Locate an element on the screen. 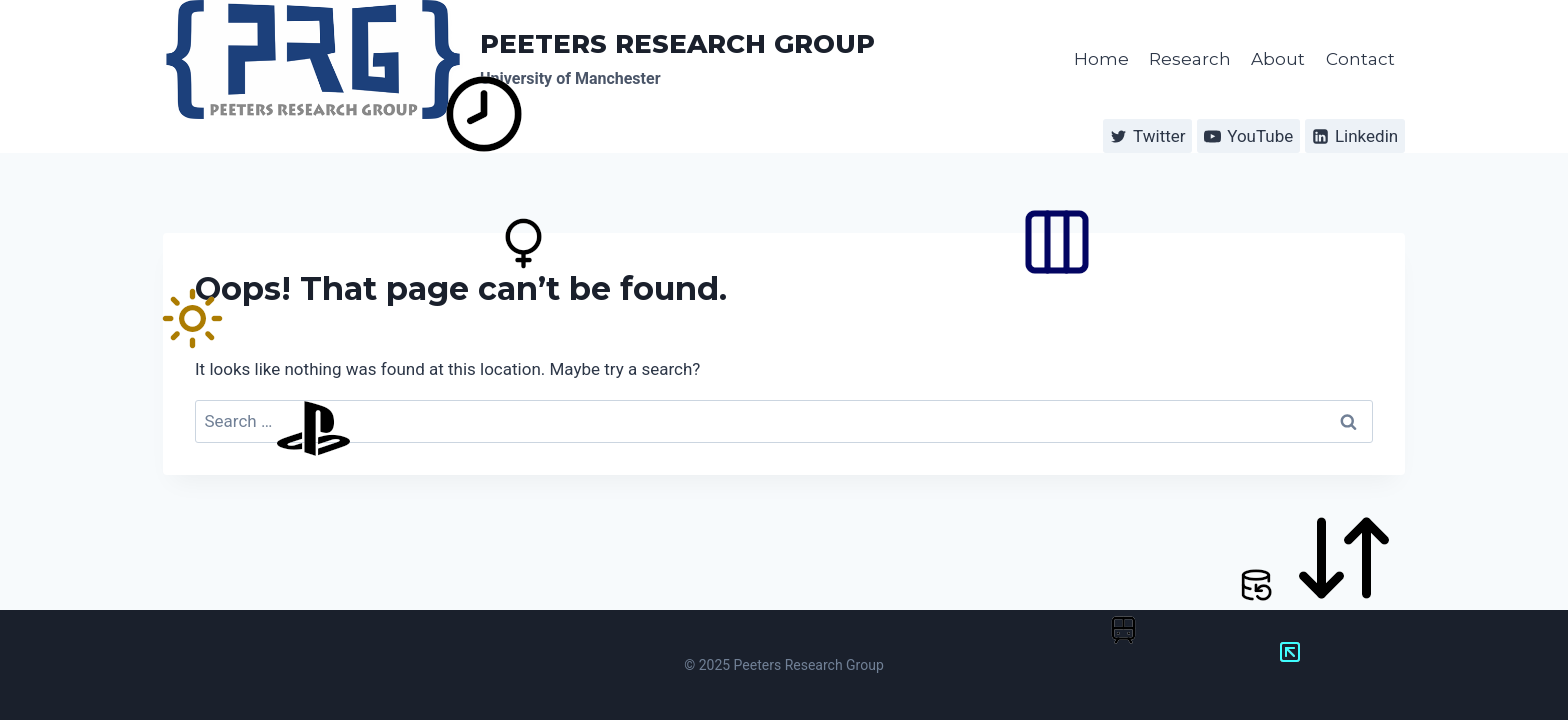 This screenshot has width=1568, height=720. switch to three-column layout is located at coordinates (1057, 242).